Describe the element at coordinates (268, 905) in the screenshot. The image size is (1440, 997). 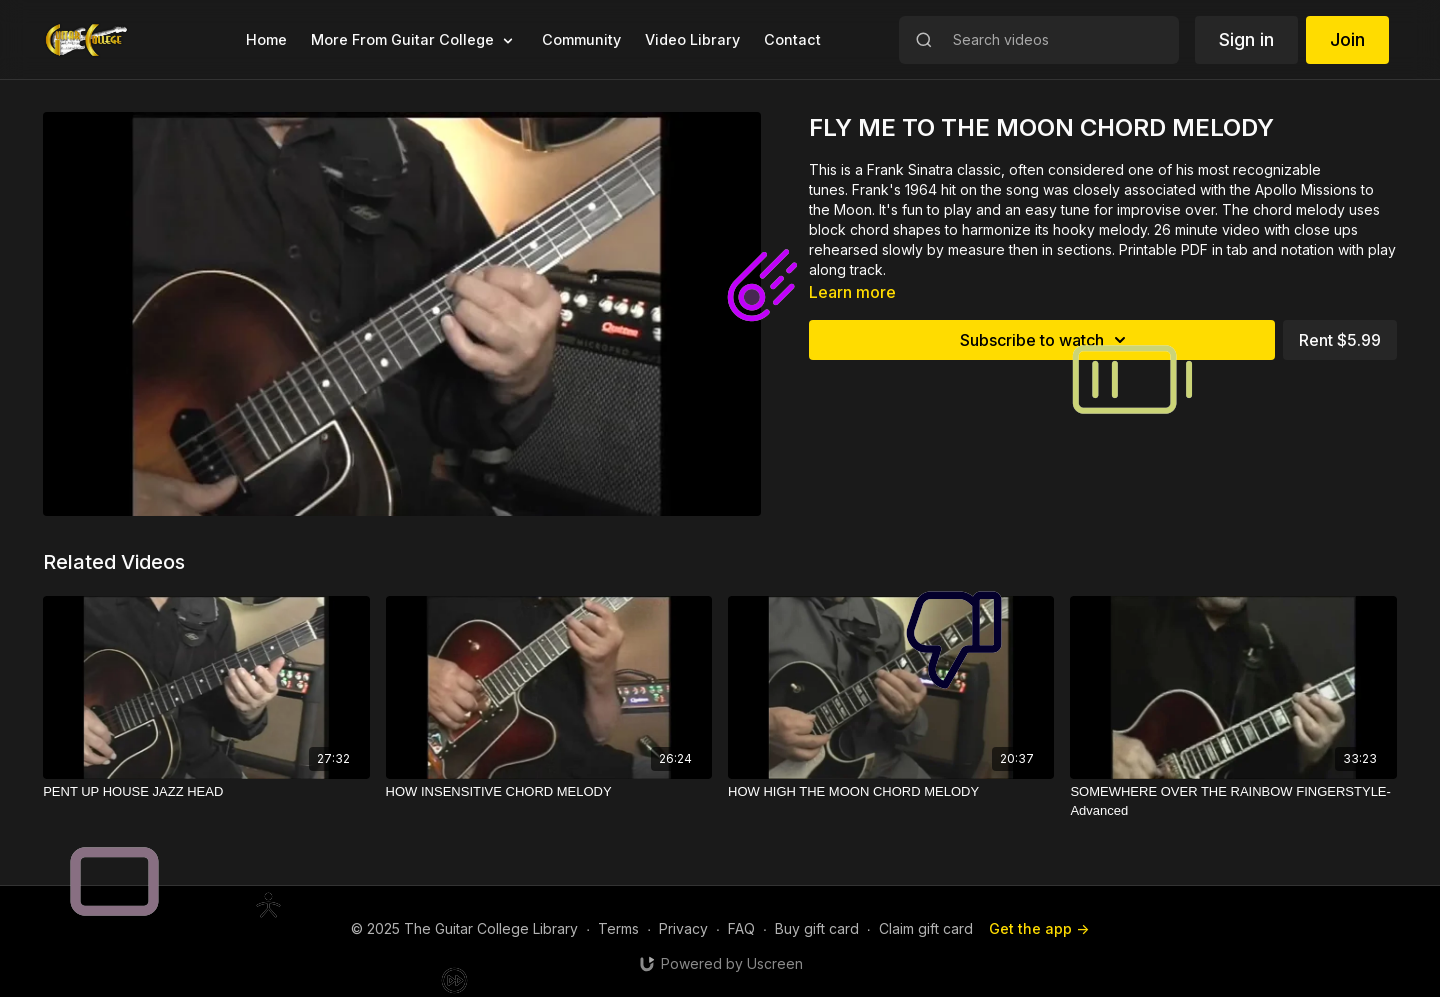
I see `view user profile` at that location.